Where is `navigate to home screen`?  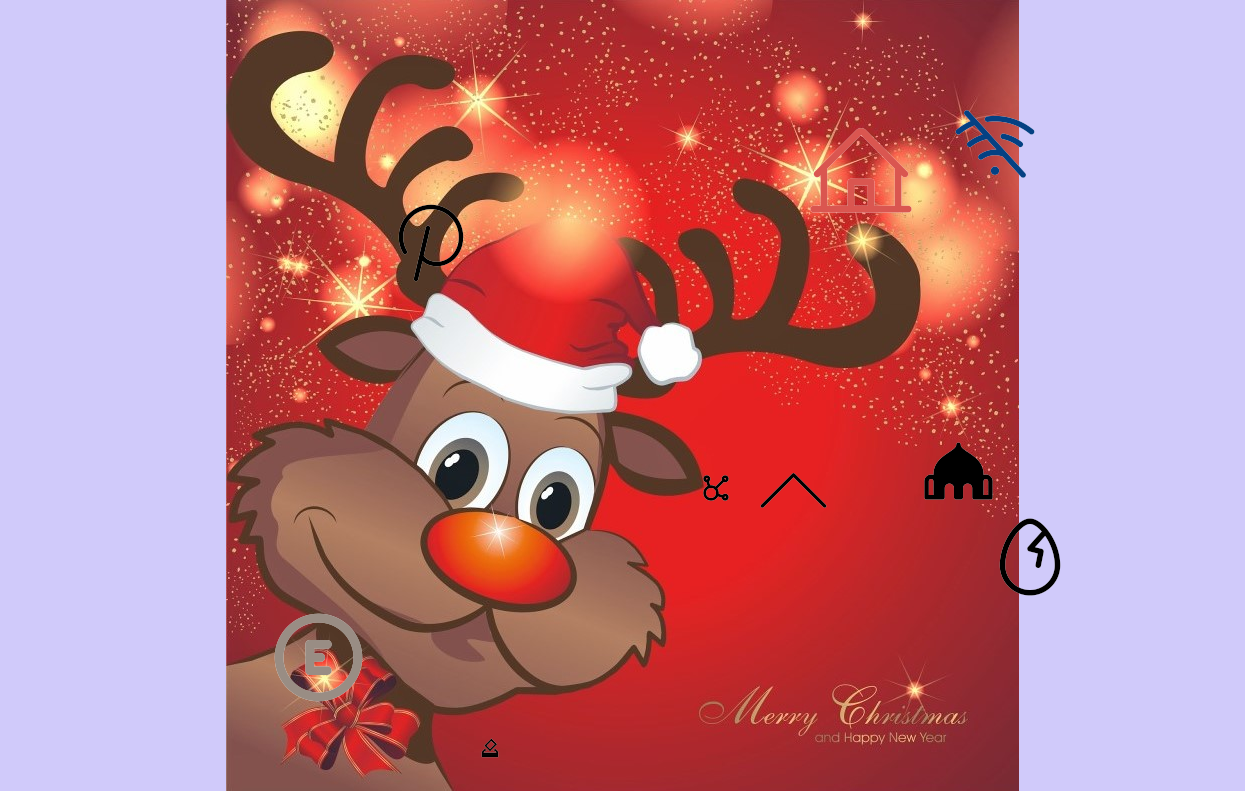 navigate to home screen is located at coordinates (861, 172).